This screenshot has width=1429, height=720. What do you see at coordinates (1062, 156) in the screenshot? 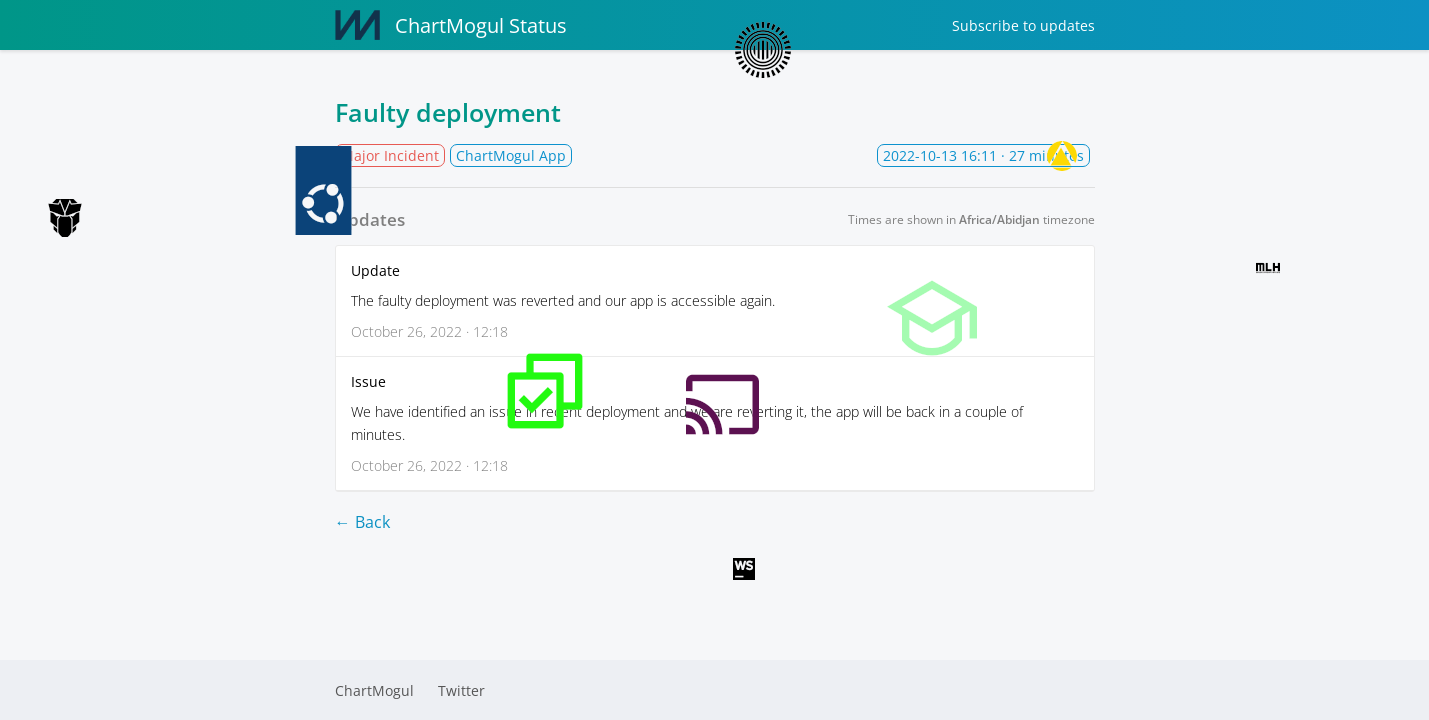
I see `interact.js library logo` at bounding box center [1062, 156].